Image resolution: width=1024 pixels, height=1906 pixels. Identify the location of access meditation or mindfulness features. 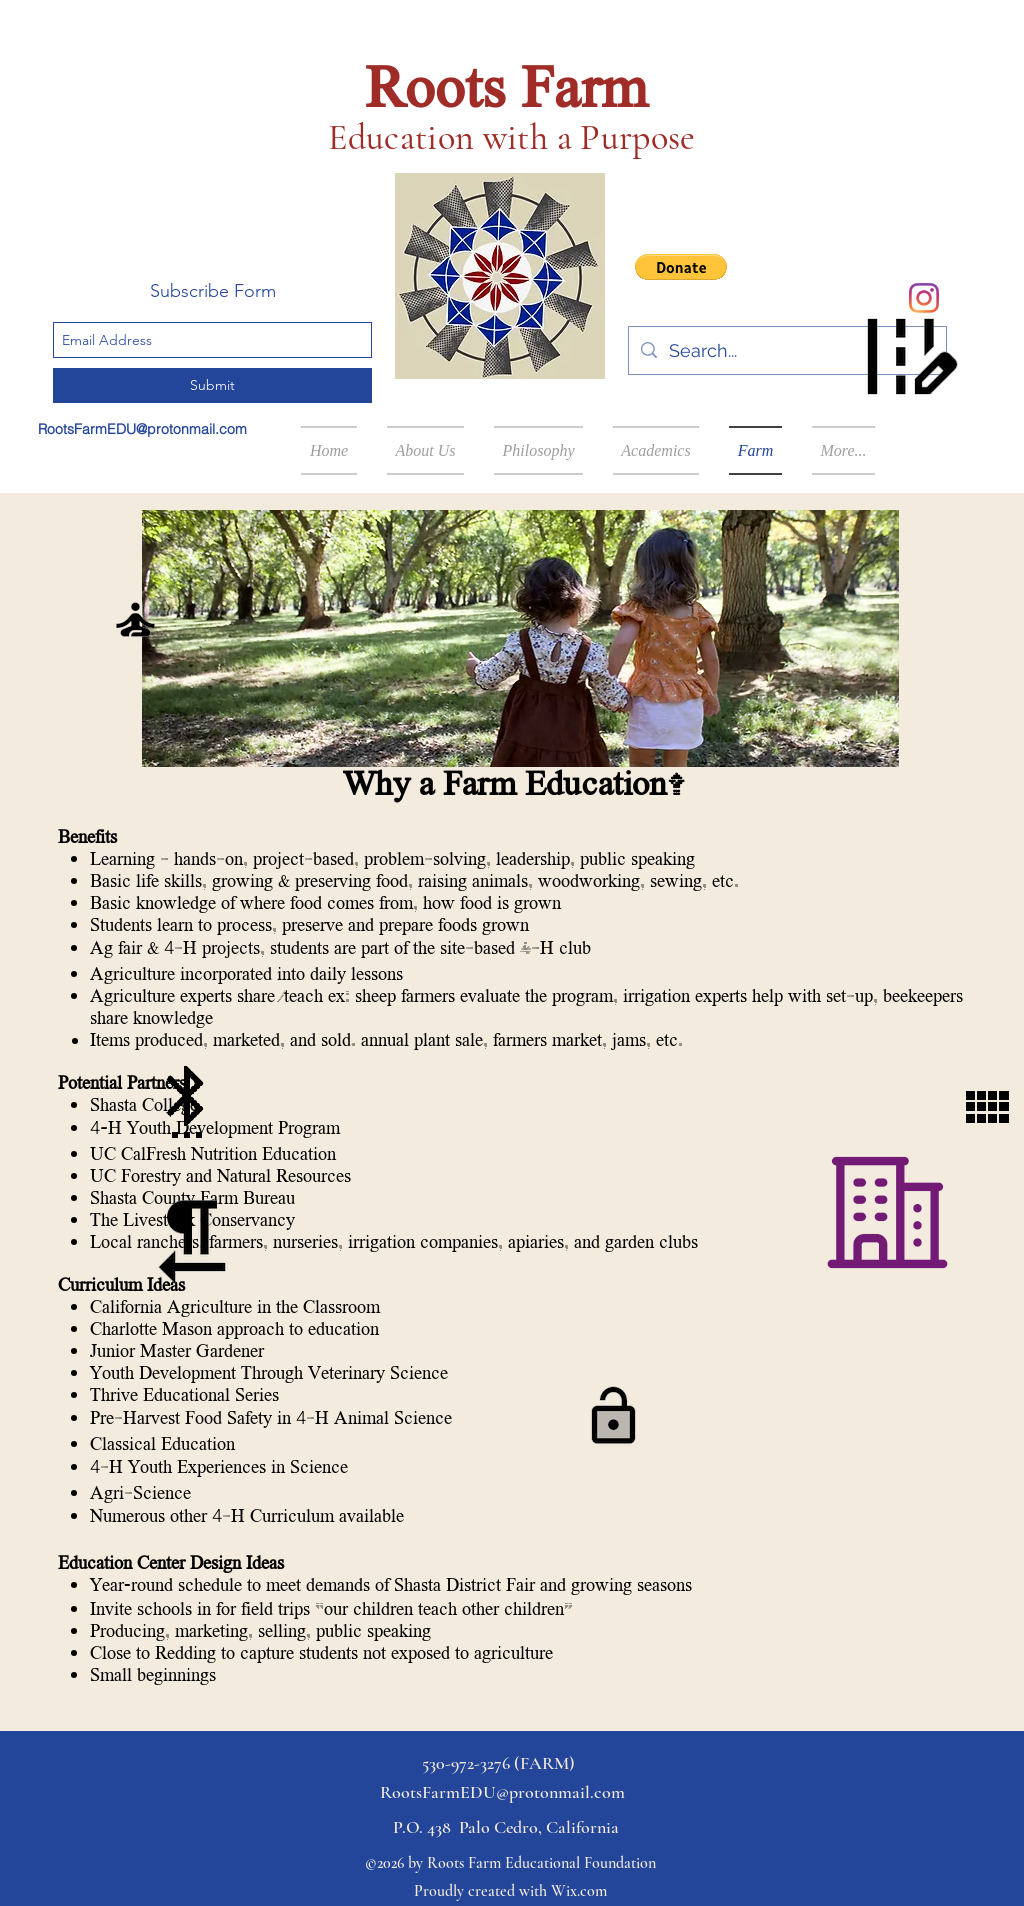
(135, 619).